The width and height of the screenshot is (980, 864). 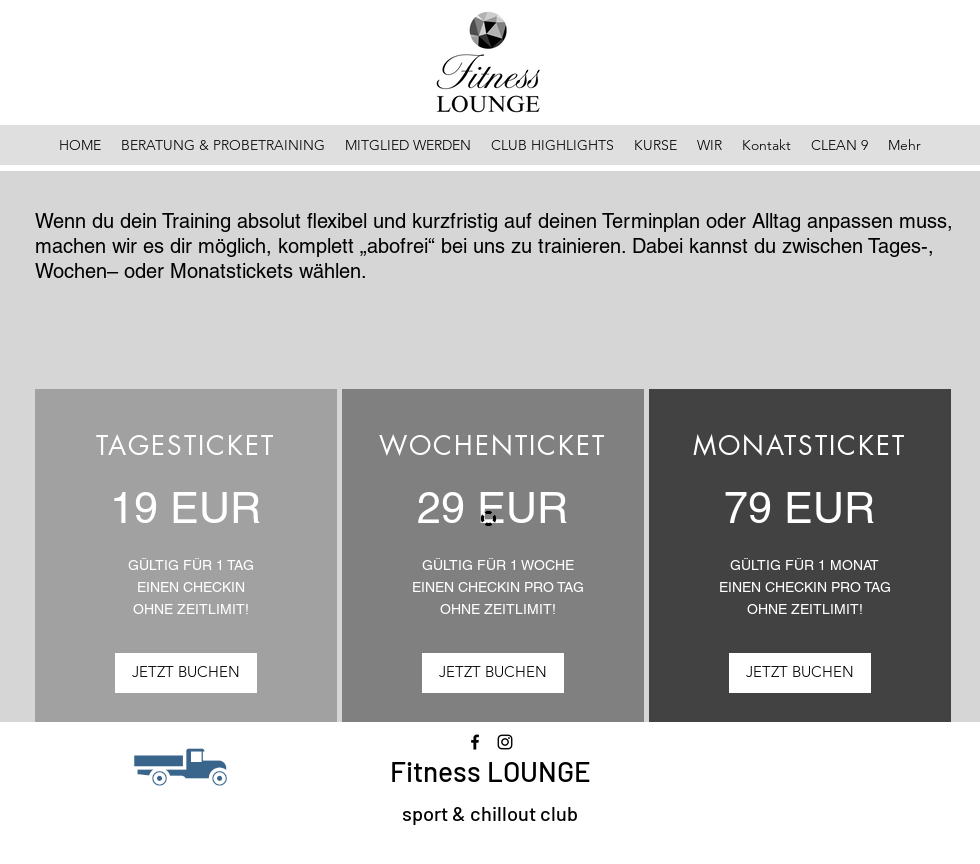 I want to click on access help or support center, so click(x=488, y=518).